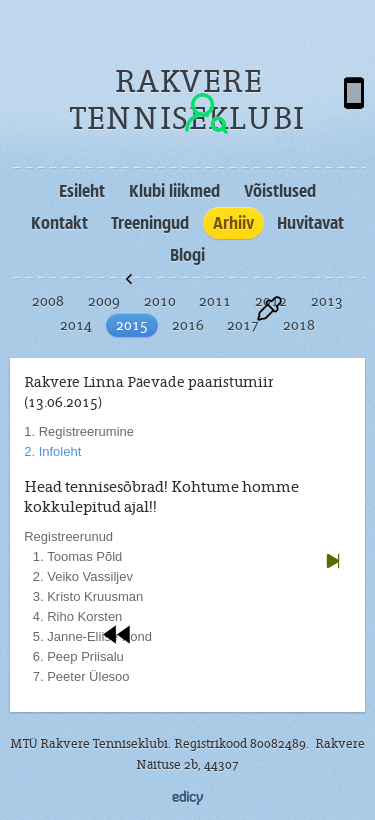 The image size is (375, 820). What do you see at coordinates (129, 279) in the screenshot?
I see `go back to the previous screen` at bounding box center [129, 279].